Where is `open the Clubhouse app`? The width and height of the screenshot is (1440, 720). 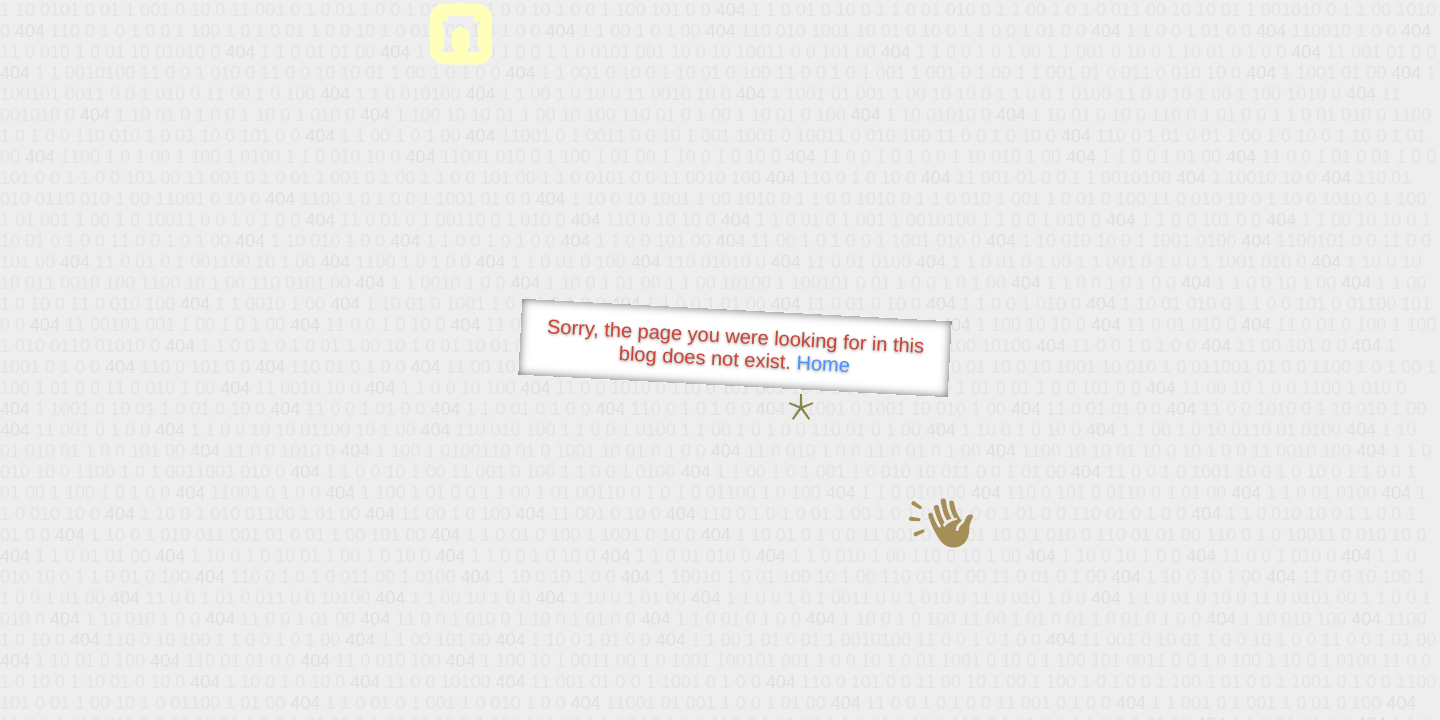 open the Clubhouse app is located at coordinates (941, 523).